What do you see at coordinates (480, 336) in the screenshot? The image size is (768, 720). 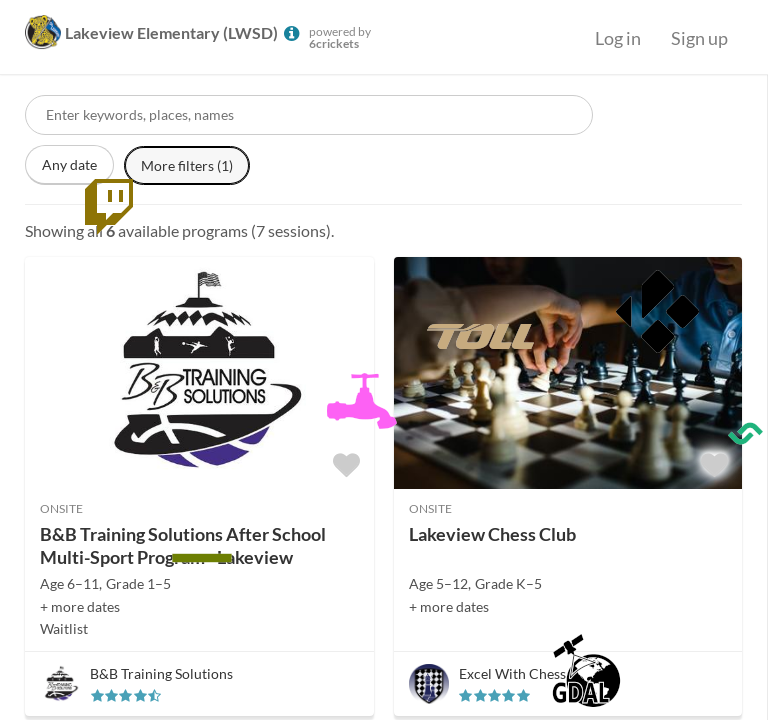 I see `toll group logistics company logo` at bounding box center [480, 336].